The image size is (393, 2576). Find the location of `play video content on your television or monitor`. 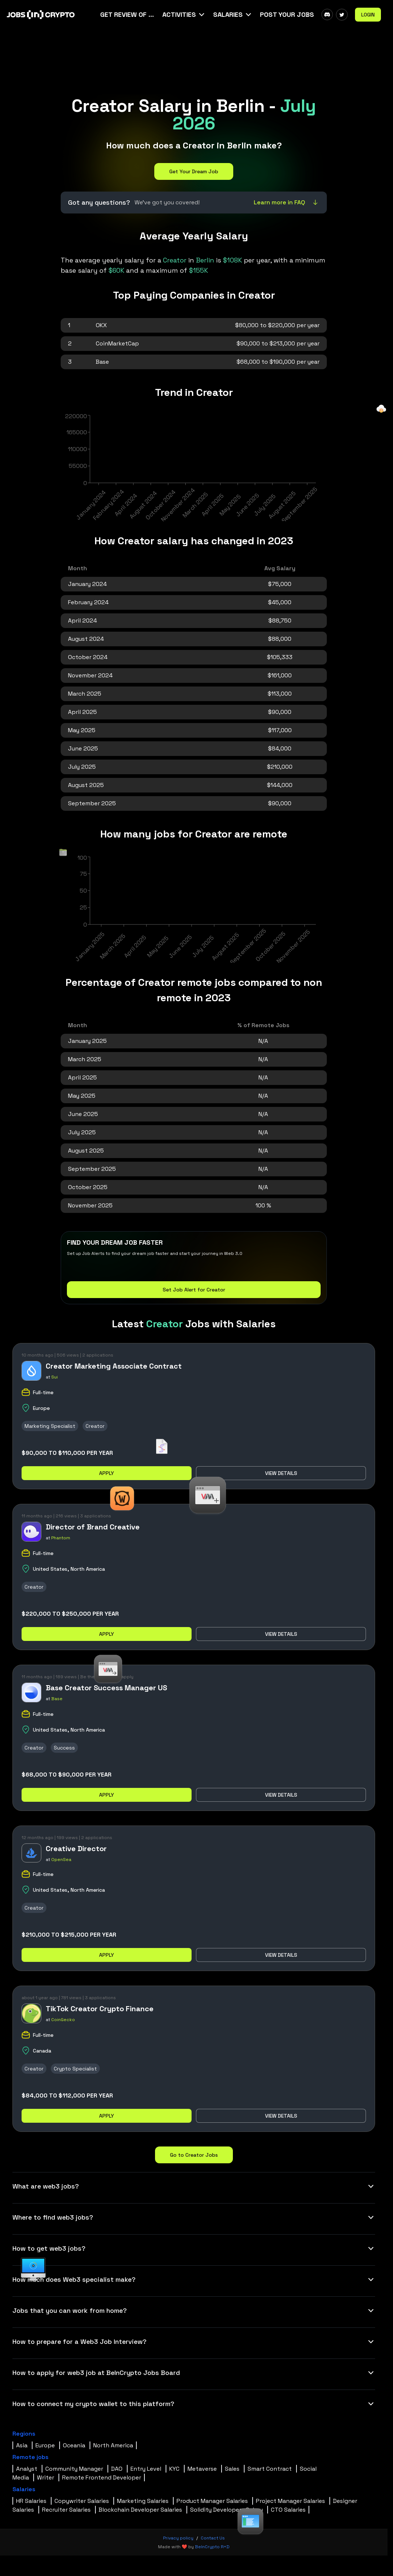

play video content on your television or monitor is located at coordinates (33, 2269).